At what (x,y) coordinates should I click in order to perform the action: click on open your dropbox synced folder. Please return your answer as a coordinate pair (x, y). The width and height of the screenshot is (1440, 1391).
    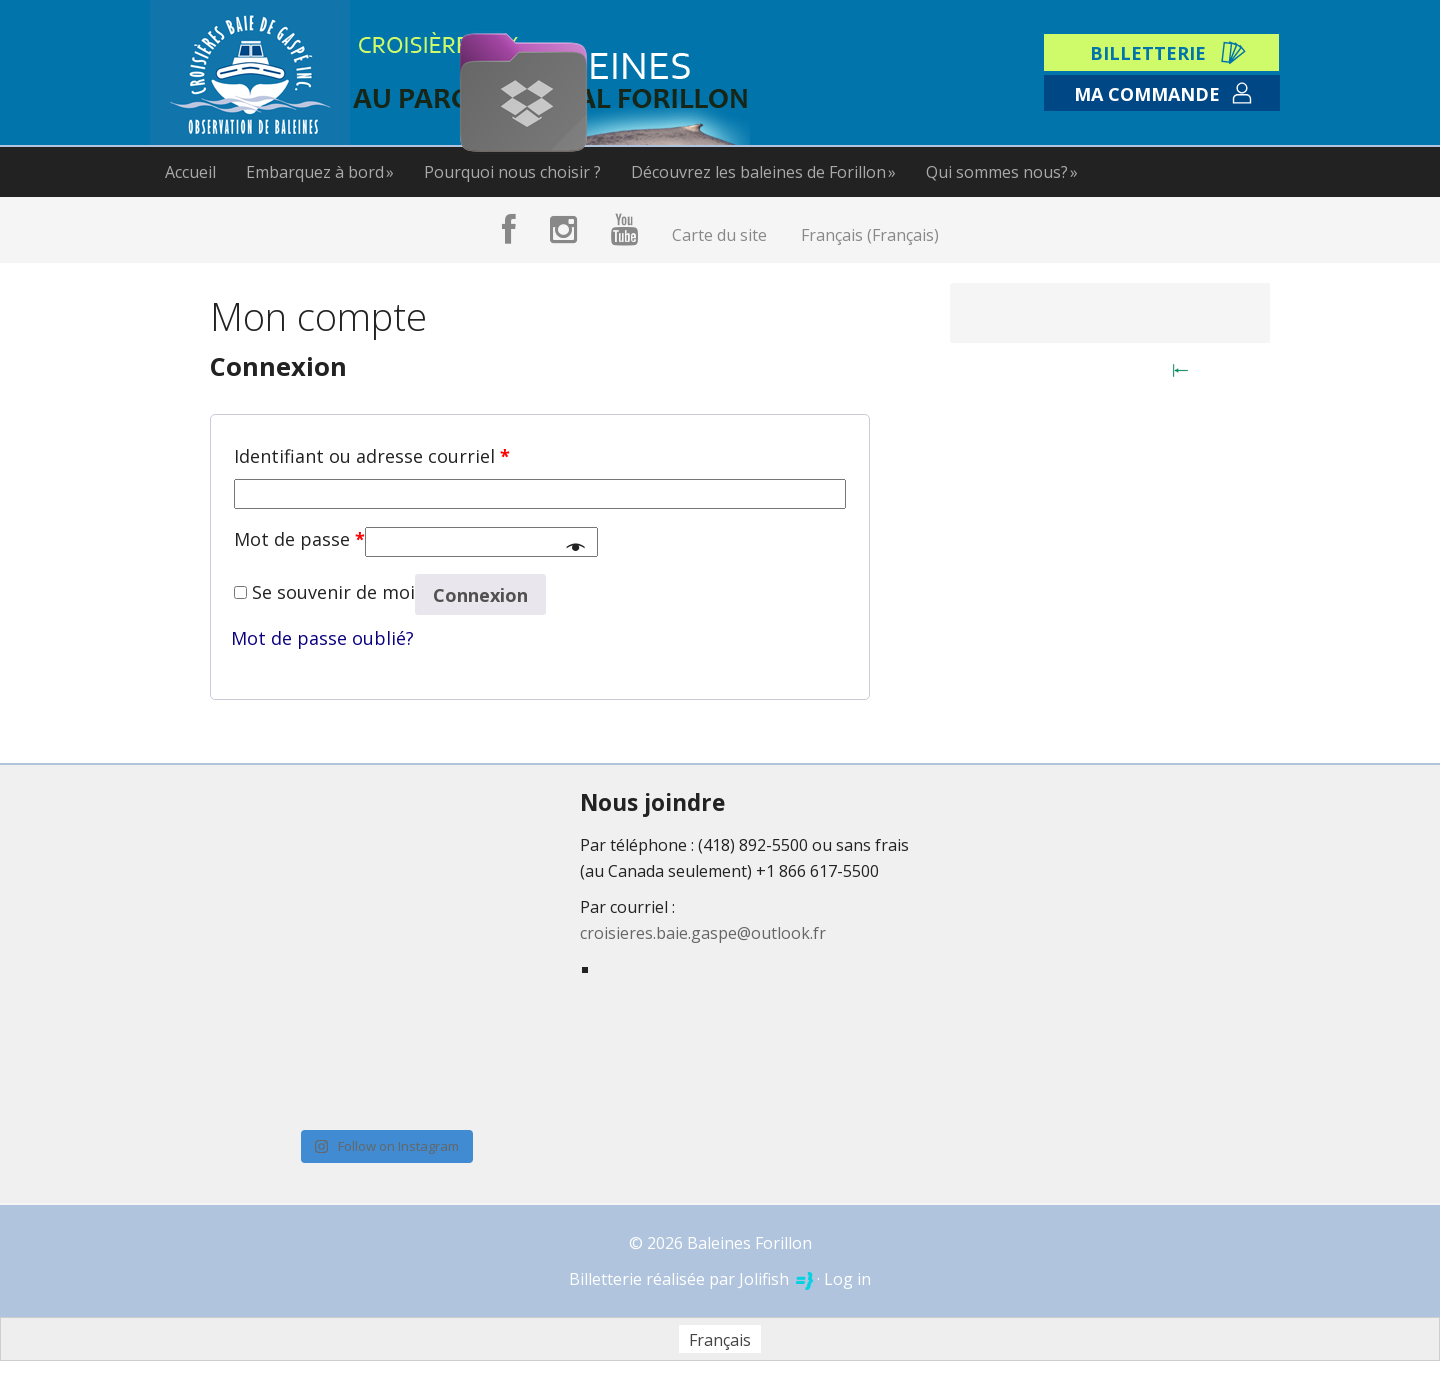
    Looking at the image, I should click on (523, 92).